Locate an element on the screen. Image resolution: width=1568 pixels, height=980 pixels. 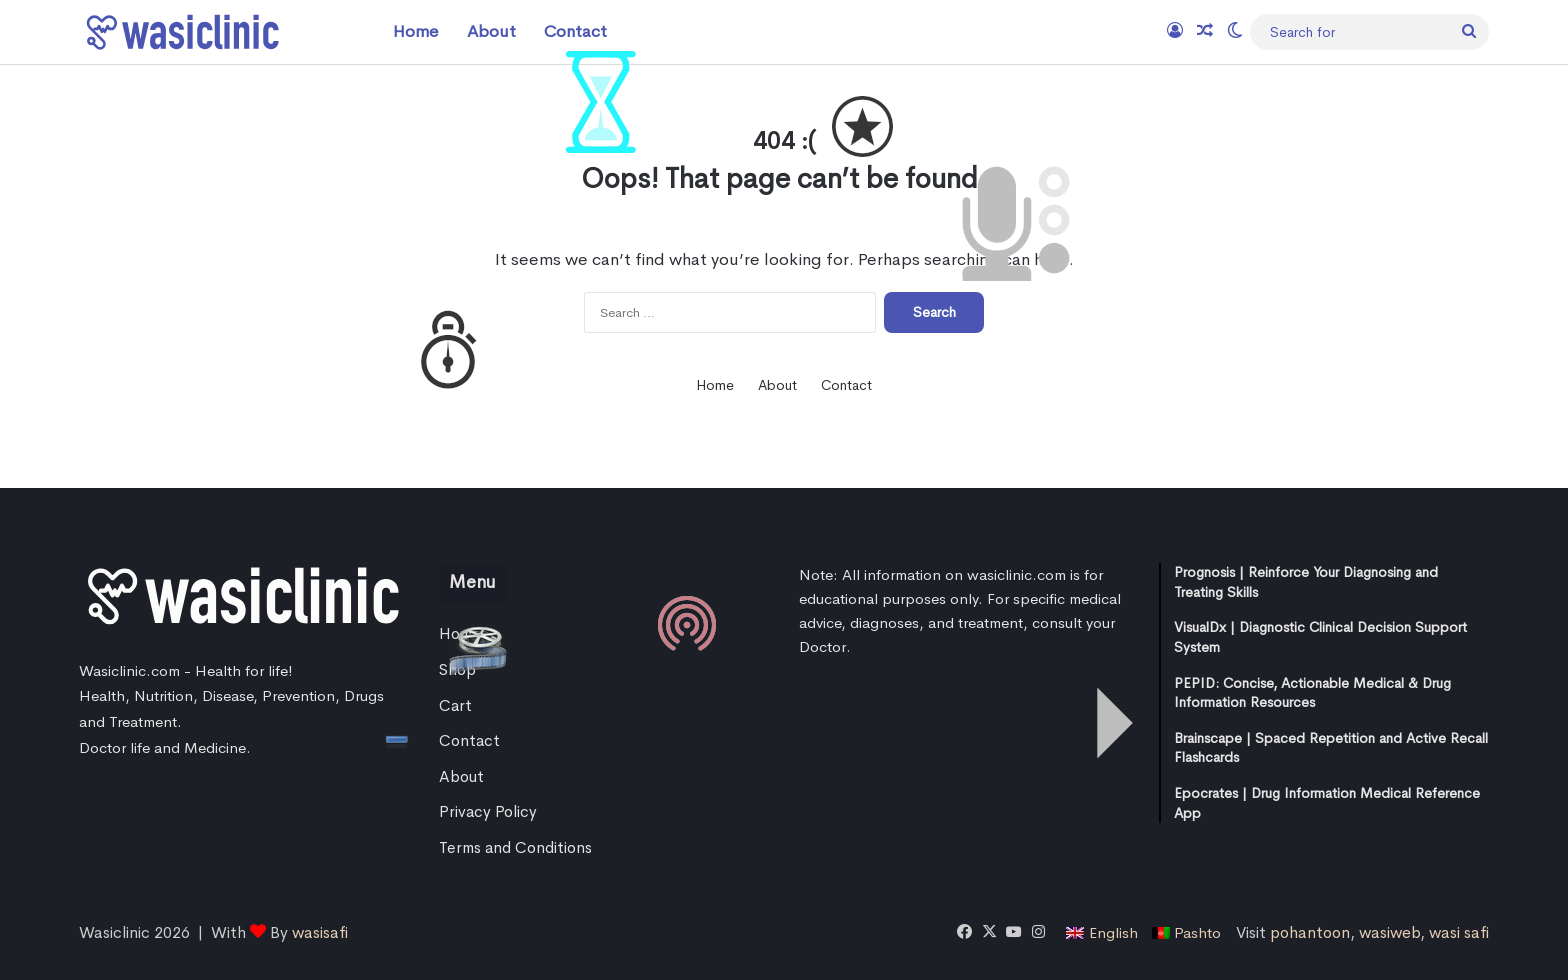
connect to a network server is located at coordinates (687, 625).